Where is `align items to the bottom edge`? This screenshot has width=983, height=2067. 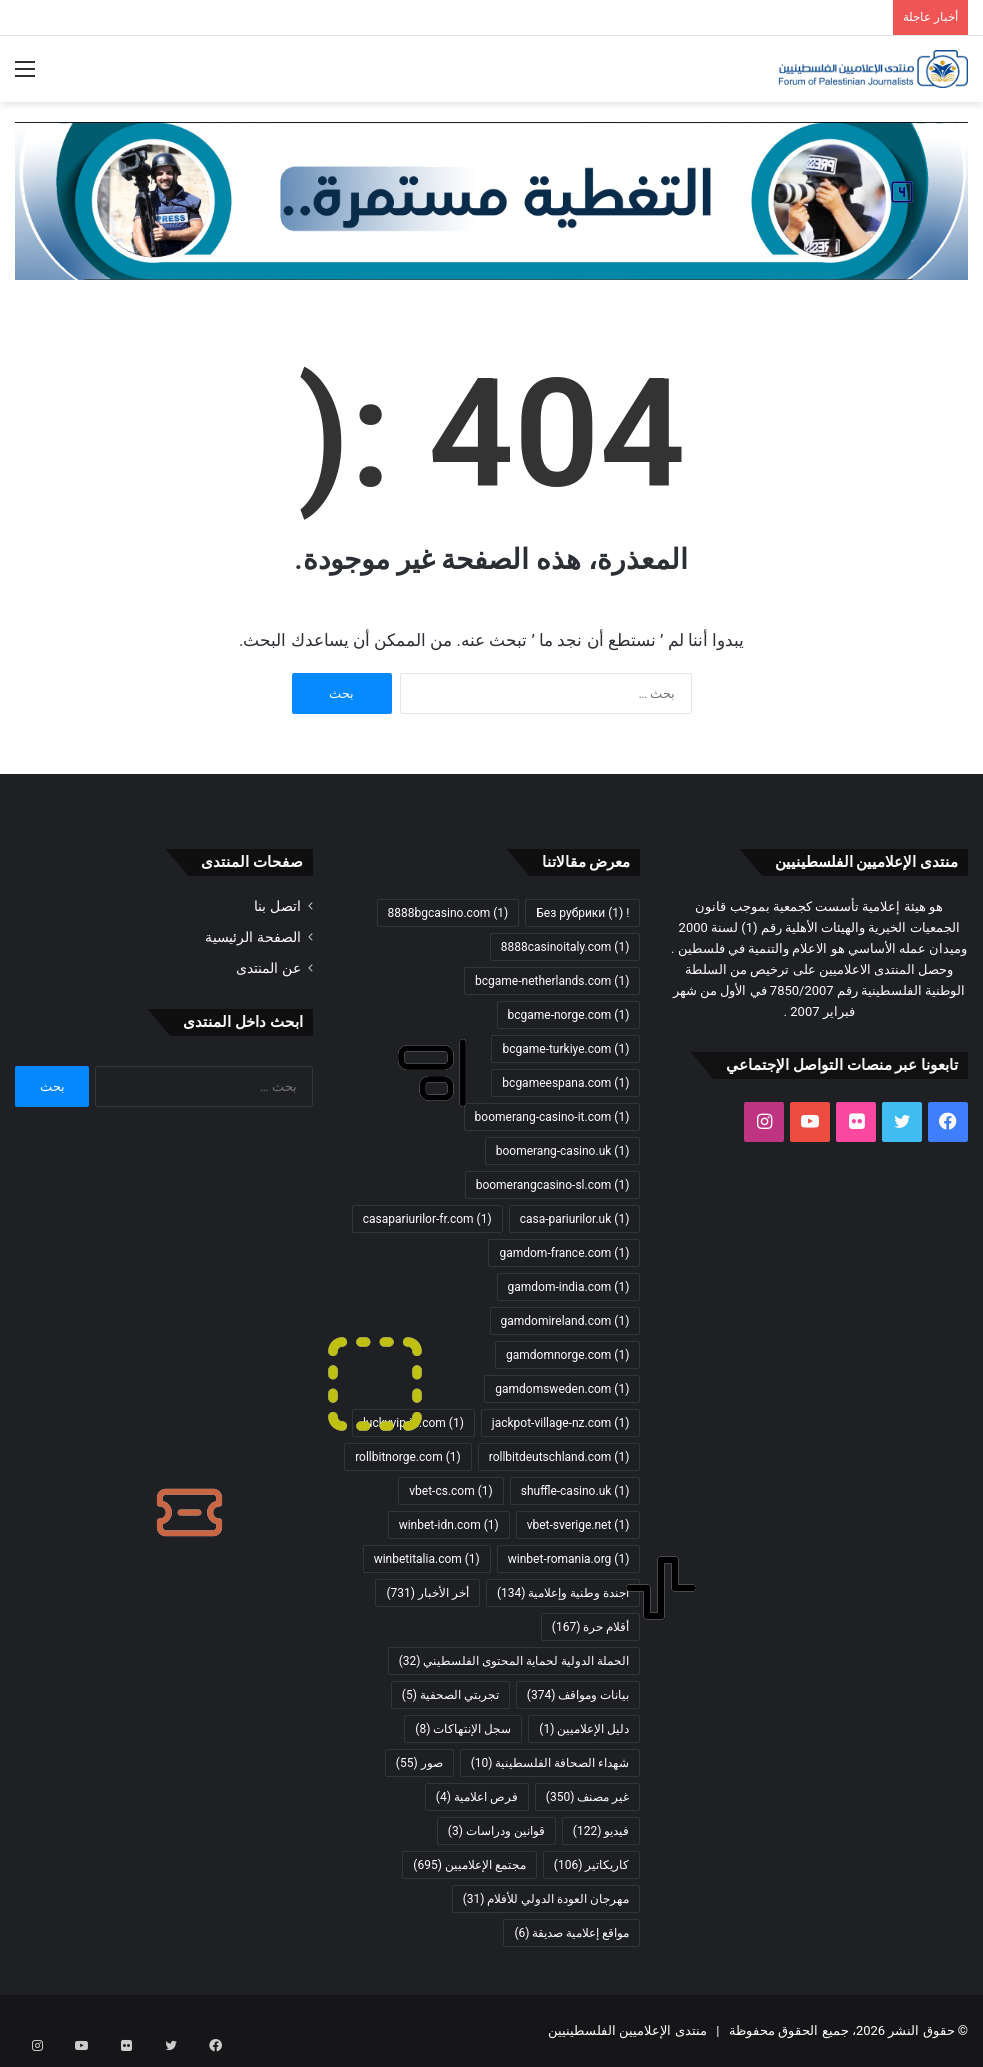 align items to the bottom edge is located at coordinates (432, 1073).